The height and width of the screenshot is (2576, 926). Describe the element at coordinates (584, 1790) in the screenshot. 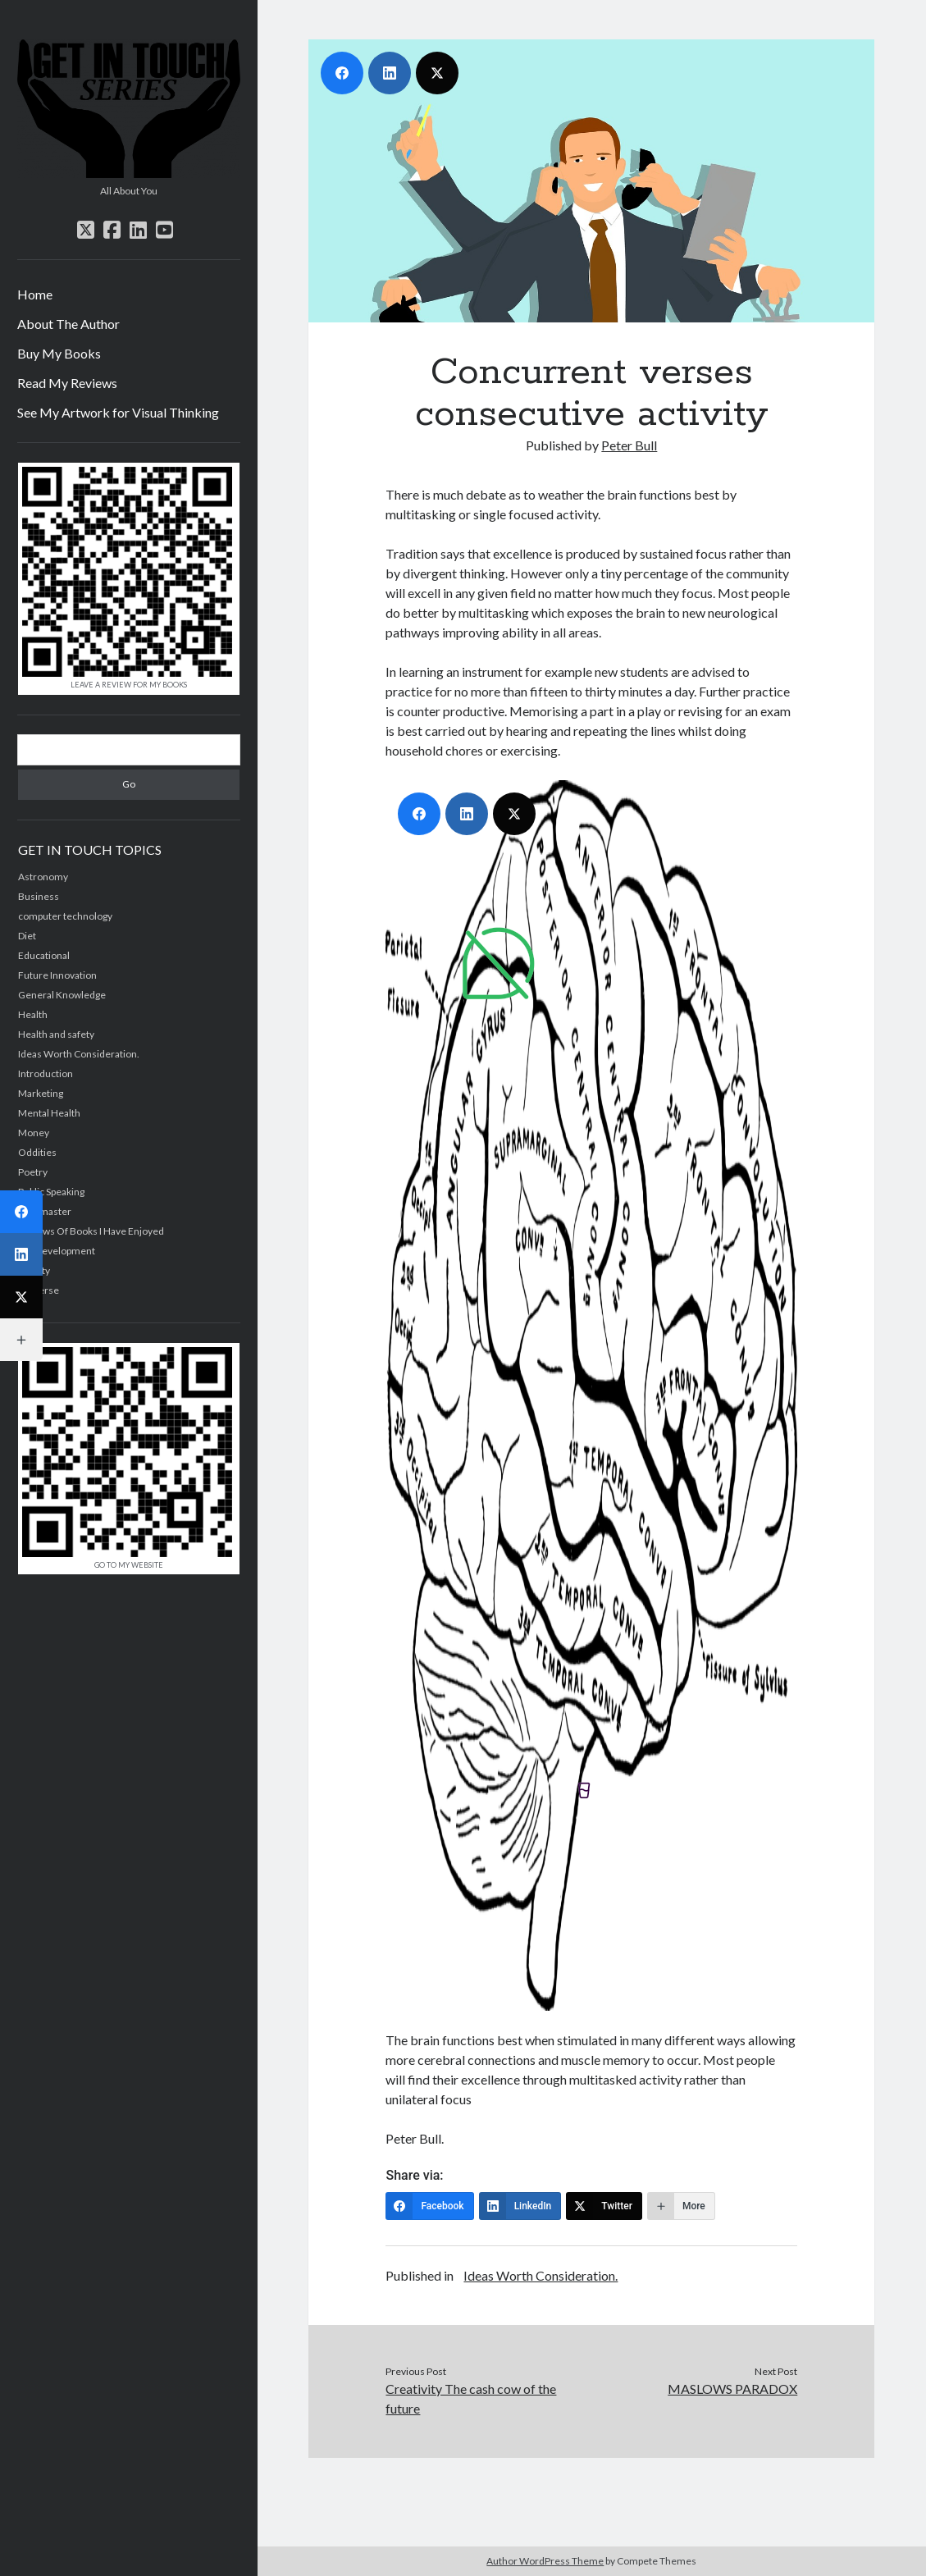

I see `track your daily water intake` at that location.